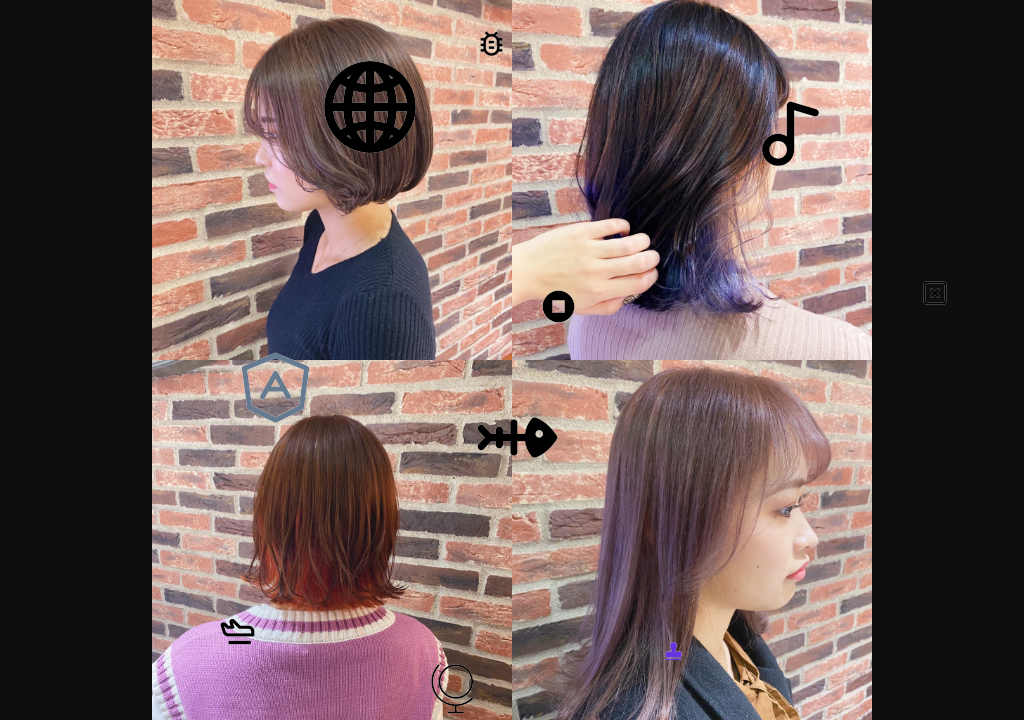 The image size is (1024, 720). What do you see at coordinates (491, 43) in the screenshot?
I see `report a bug or issue` at bounding box center [491, 43].